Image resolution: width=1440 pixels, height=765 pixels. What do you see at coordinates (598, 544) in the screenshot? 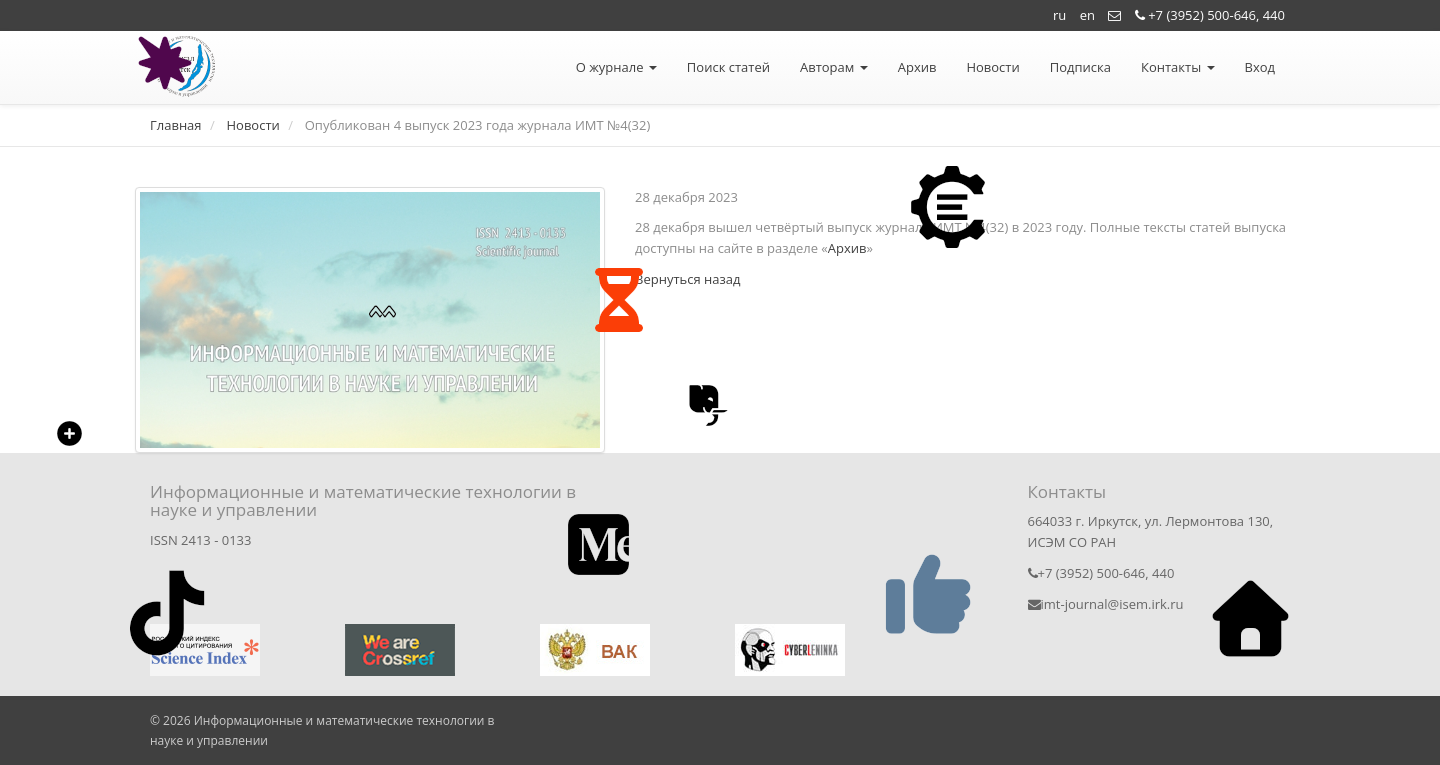
I see `open Medium app or website` at bounding box center [598, 544].